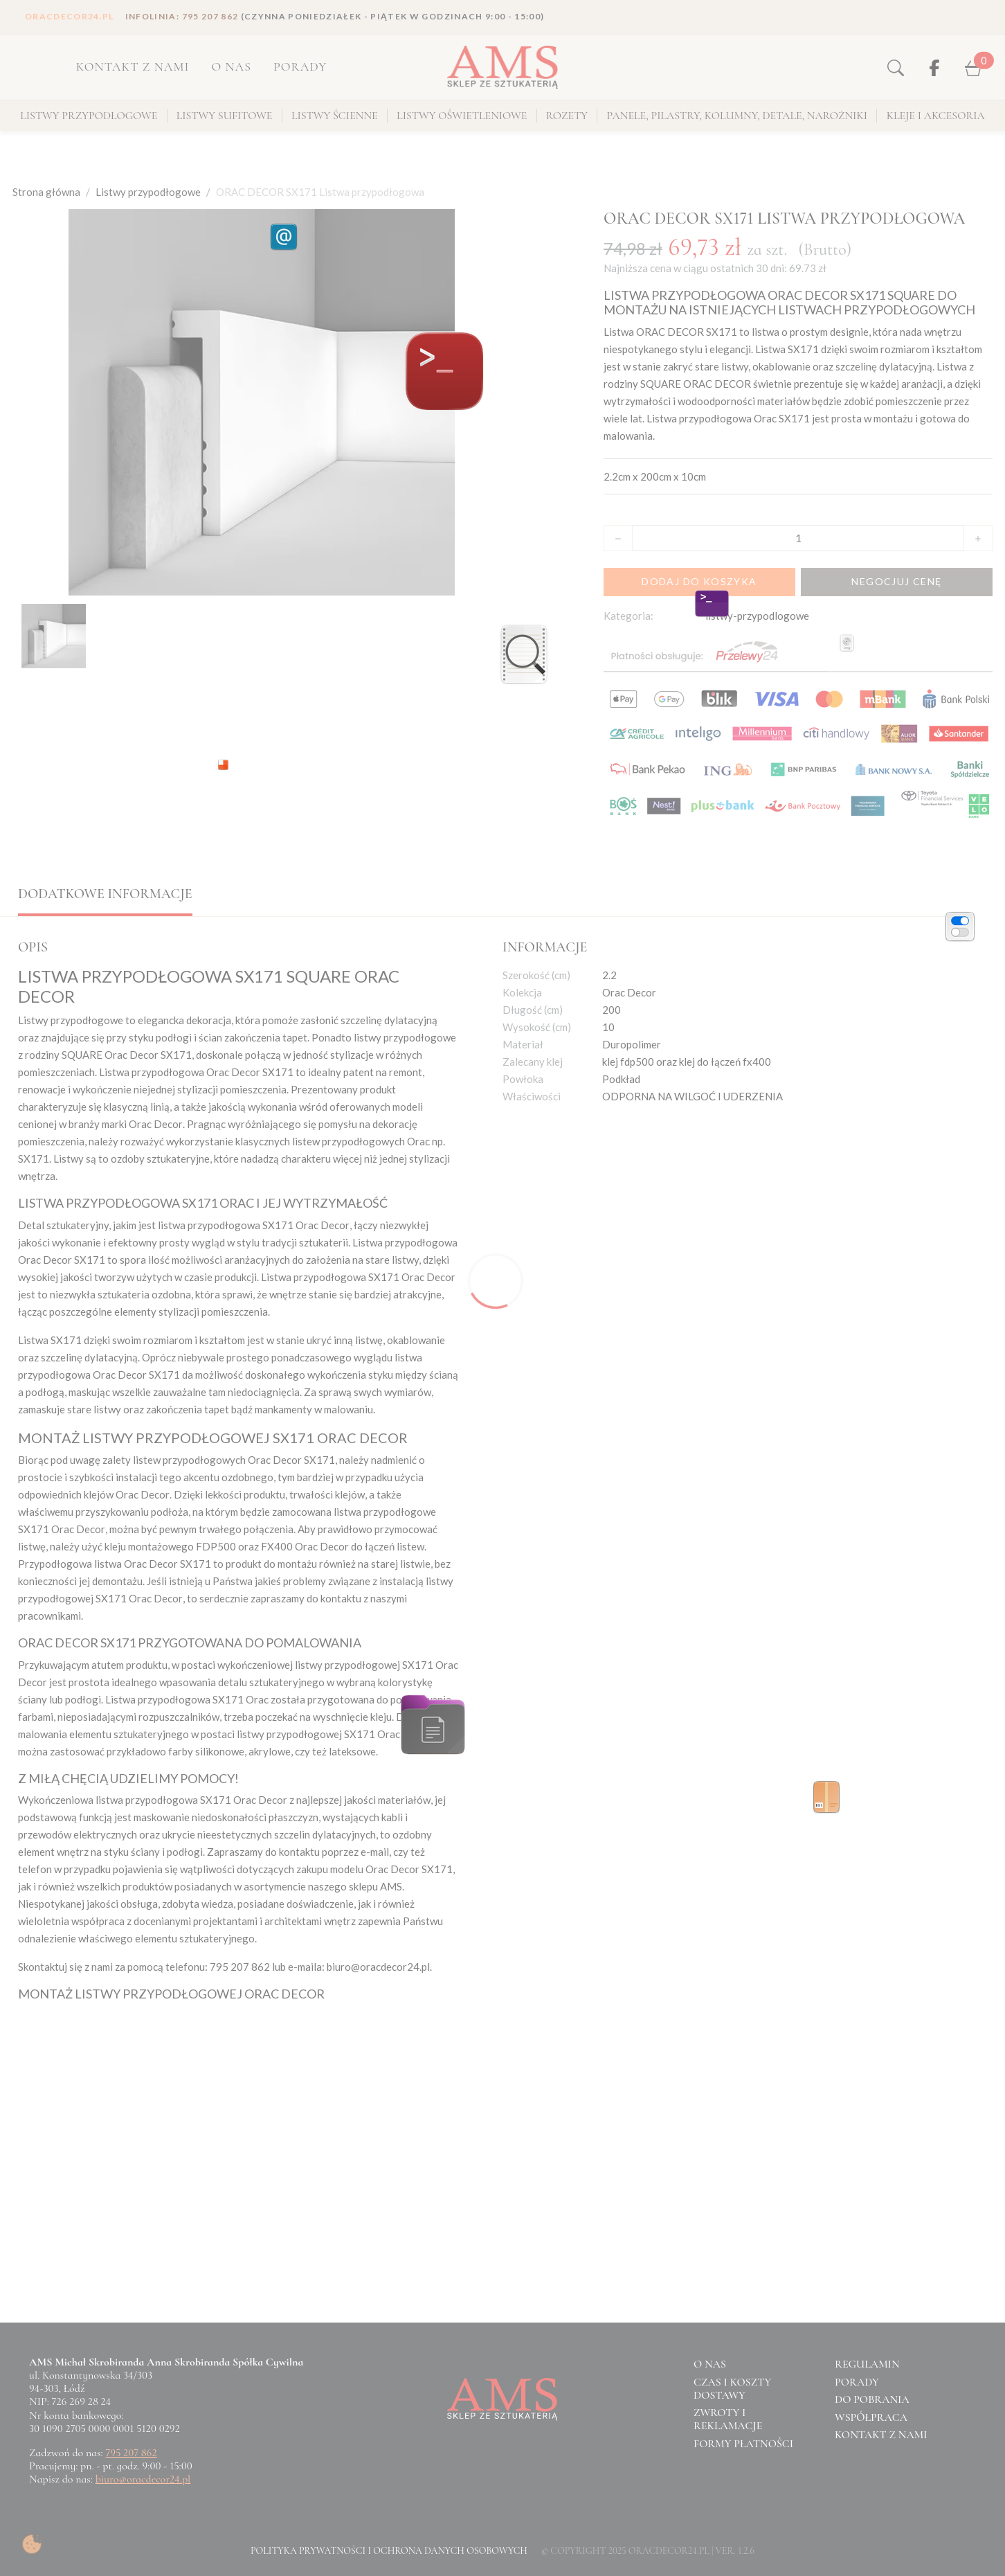 The image size is (1005, 2576). What do you see at coordinates (712, 603) in the screenshot?
I see `open terminal with root/administrator privileges` at bounding box center [712, 603].